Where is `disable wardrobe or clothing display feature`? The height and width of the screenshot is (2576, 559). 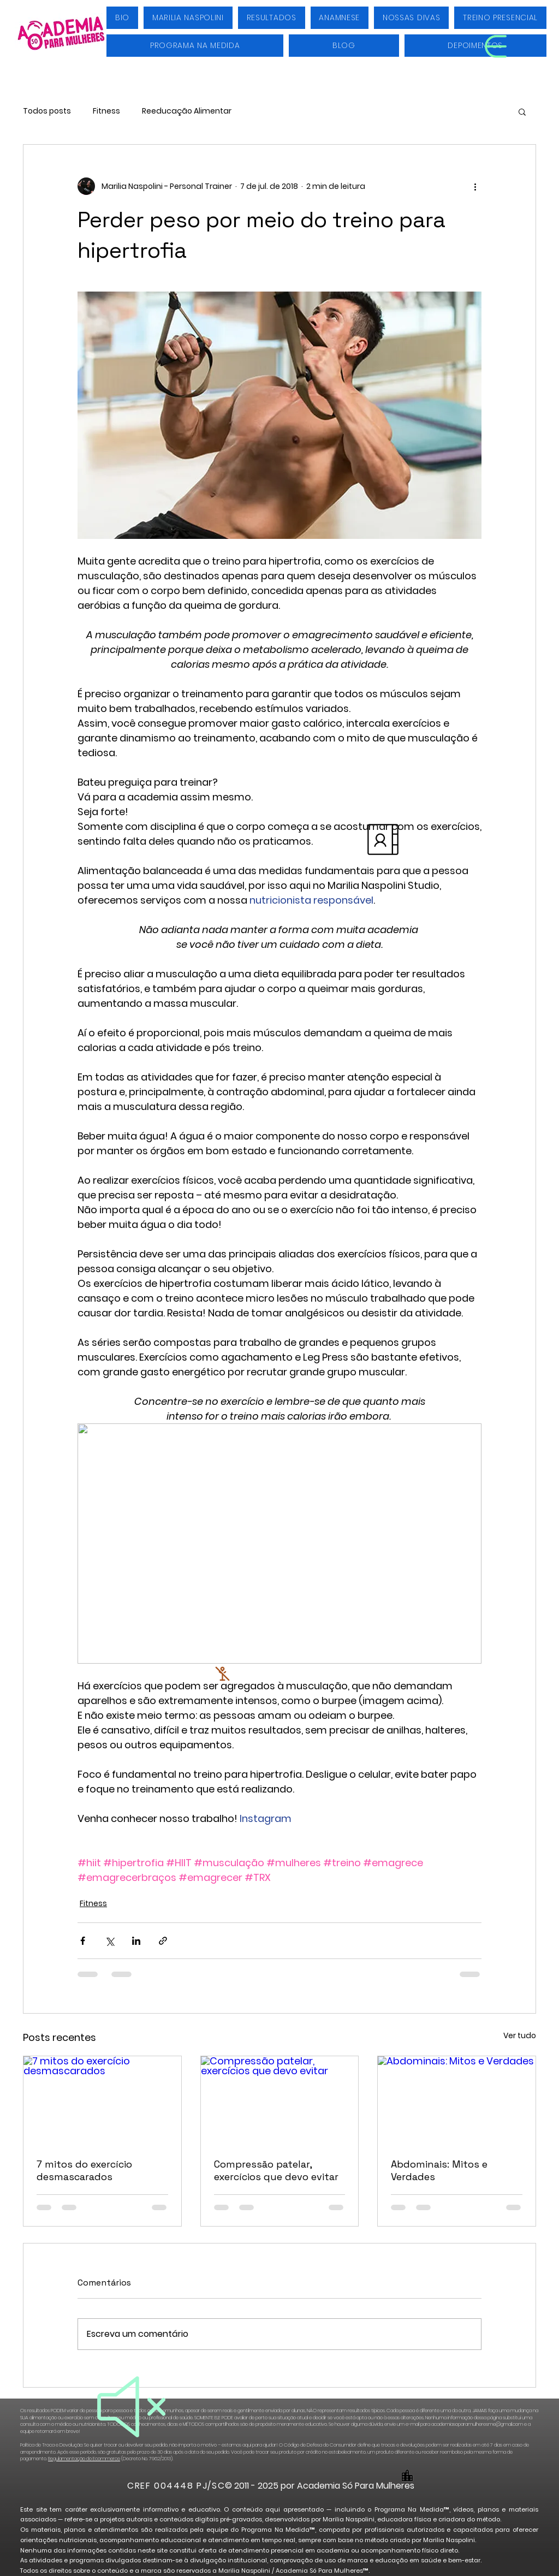 disable wardrobe or clothing display feature is located at coordinates (222, 1673).